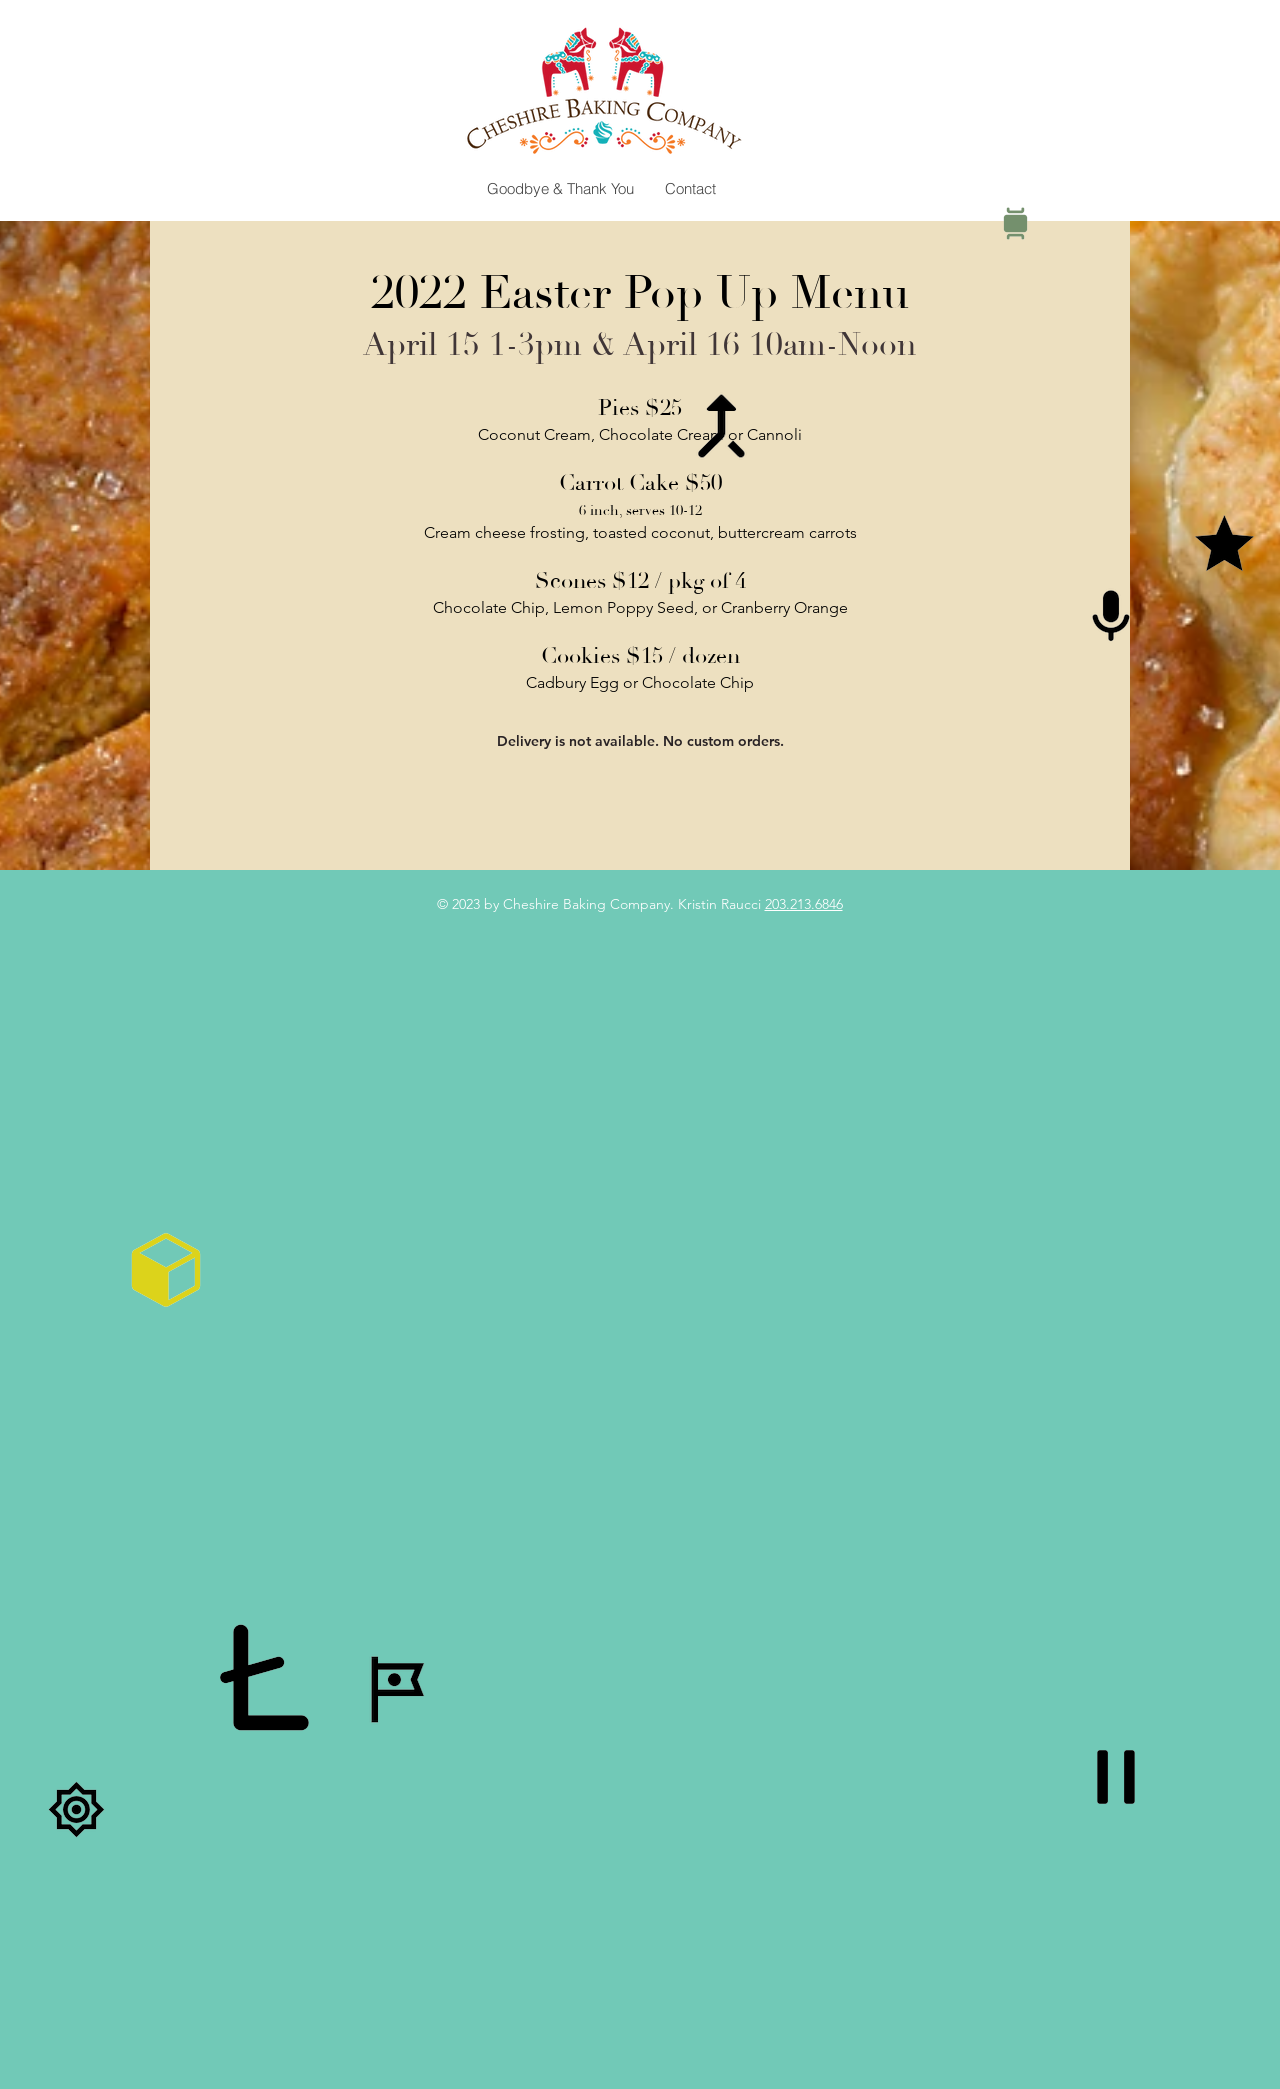 The height and width of the screenshot is (2089, 1280). I want to click on tap to start voice recording, so click(1111, 617).